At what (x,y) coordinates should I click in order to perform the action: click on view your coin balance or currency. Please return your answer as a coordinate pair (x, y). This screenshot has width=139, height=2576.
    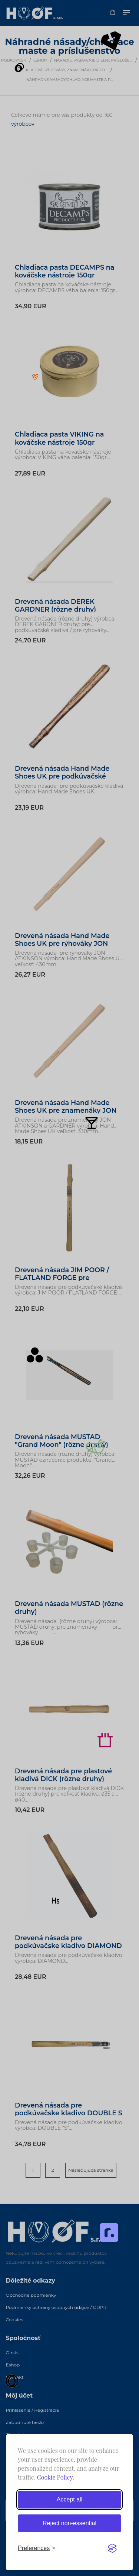
    Looking at the image, I should click on (19, 68).